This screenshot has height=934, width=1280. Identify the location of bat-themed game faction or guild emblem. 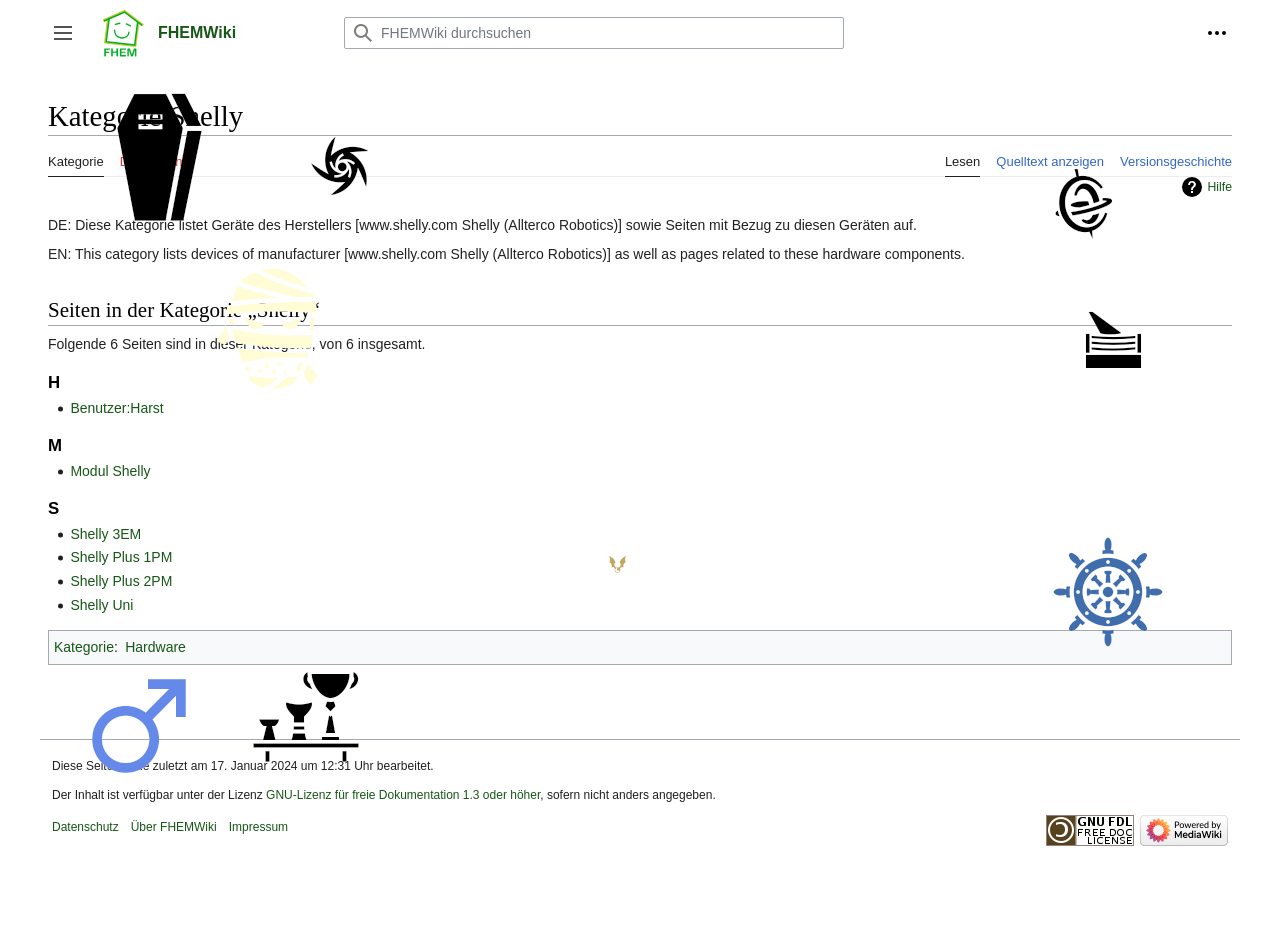
(617, 564).